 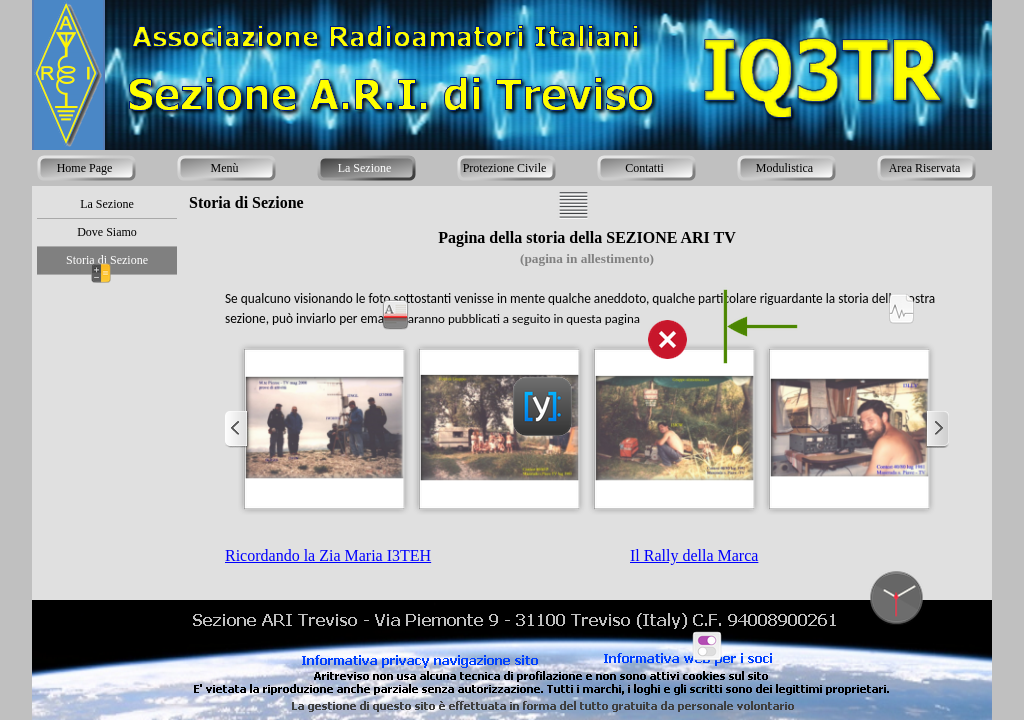 What do you see at coordinates (667, 339) in the screenshot?
I see `close or exit the application` at bounding box center [667, 339].